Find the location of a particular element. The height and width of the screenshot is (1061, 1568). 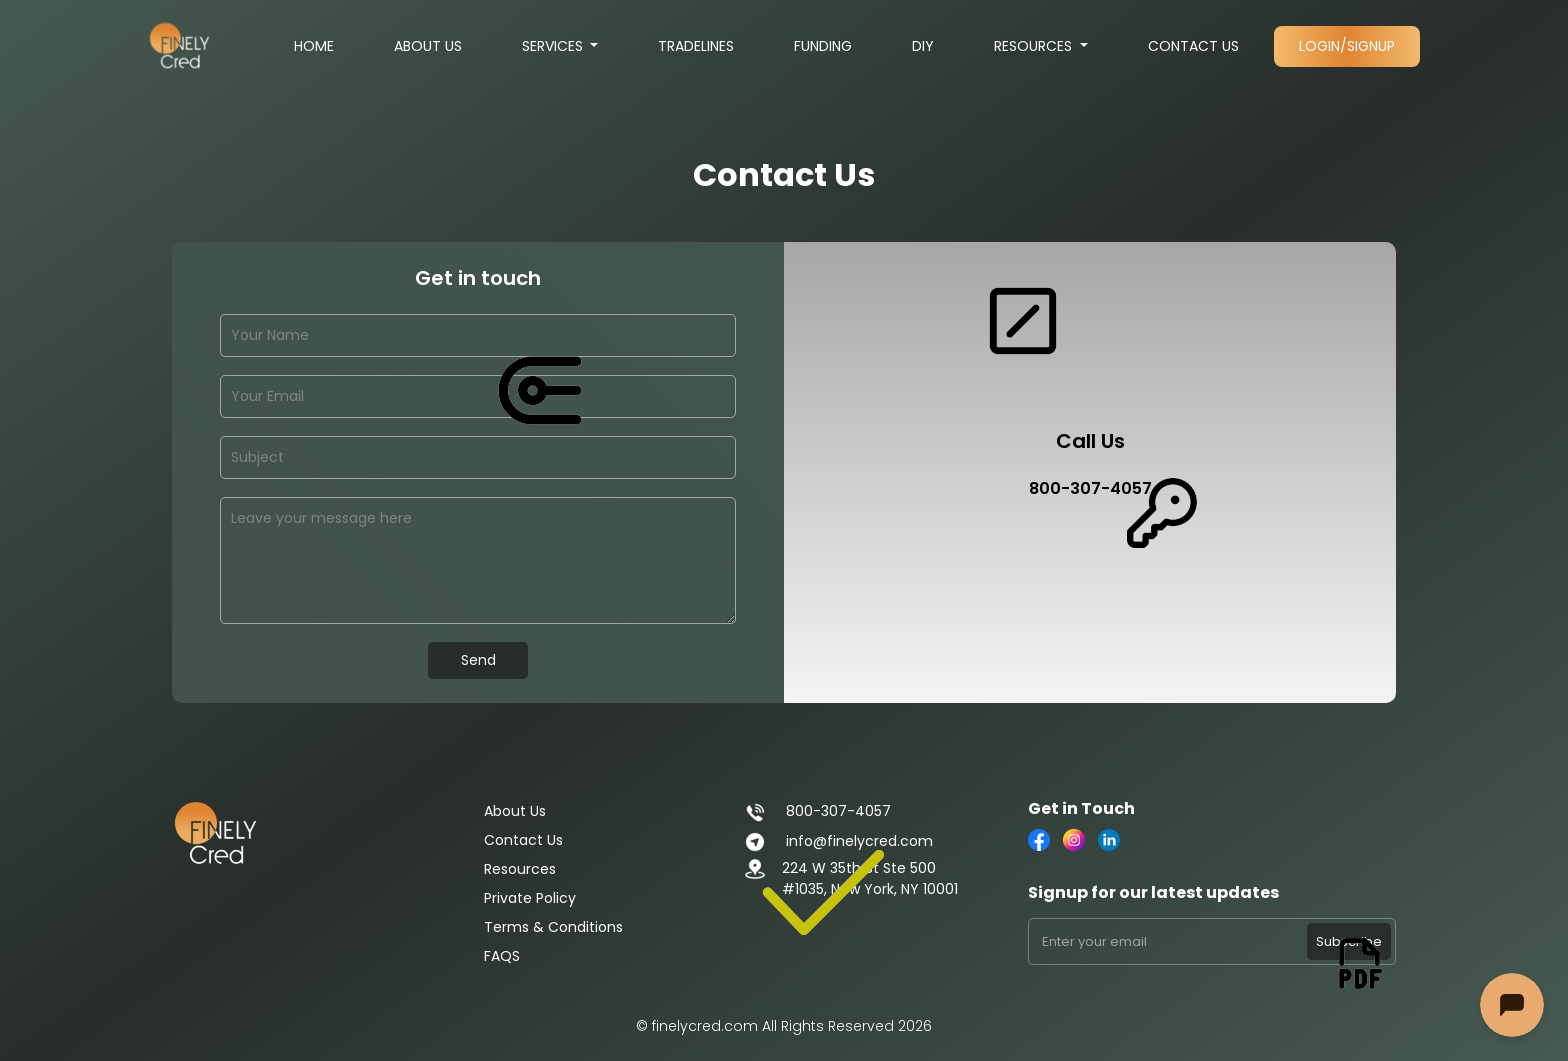

access security or authentication settings is located at coordinates (1162, 513).